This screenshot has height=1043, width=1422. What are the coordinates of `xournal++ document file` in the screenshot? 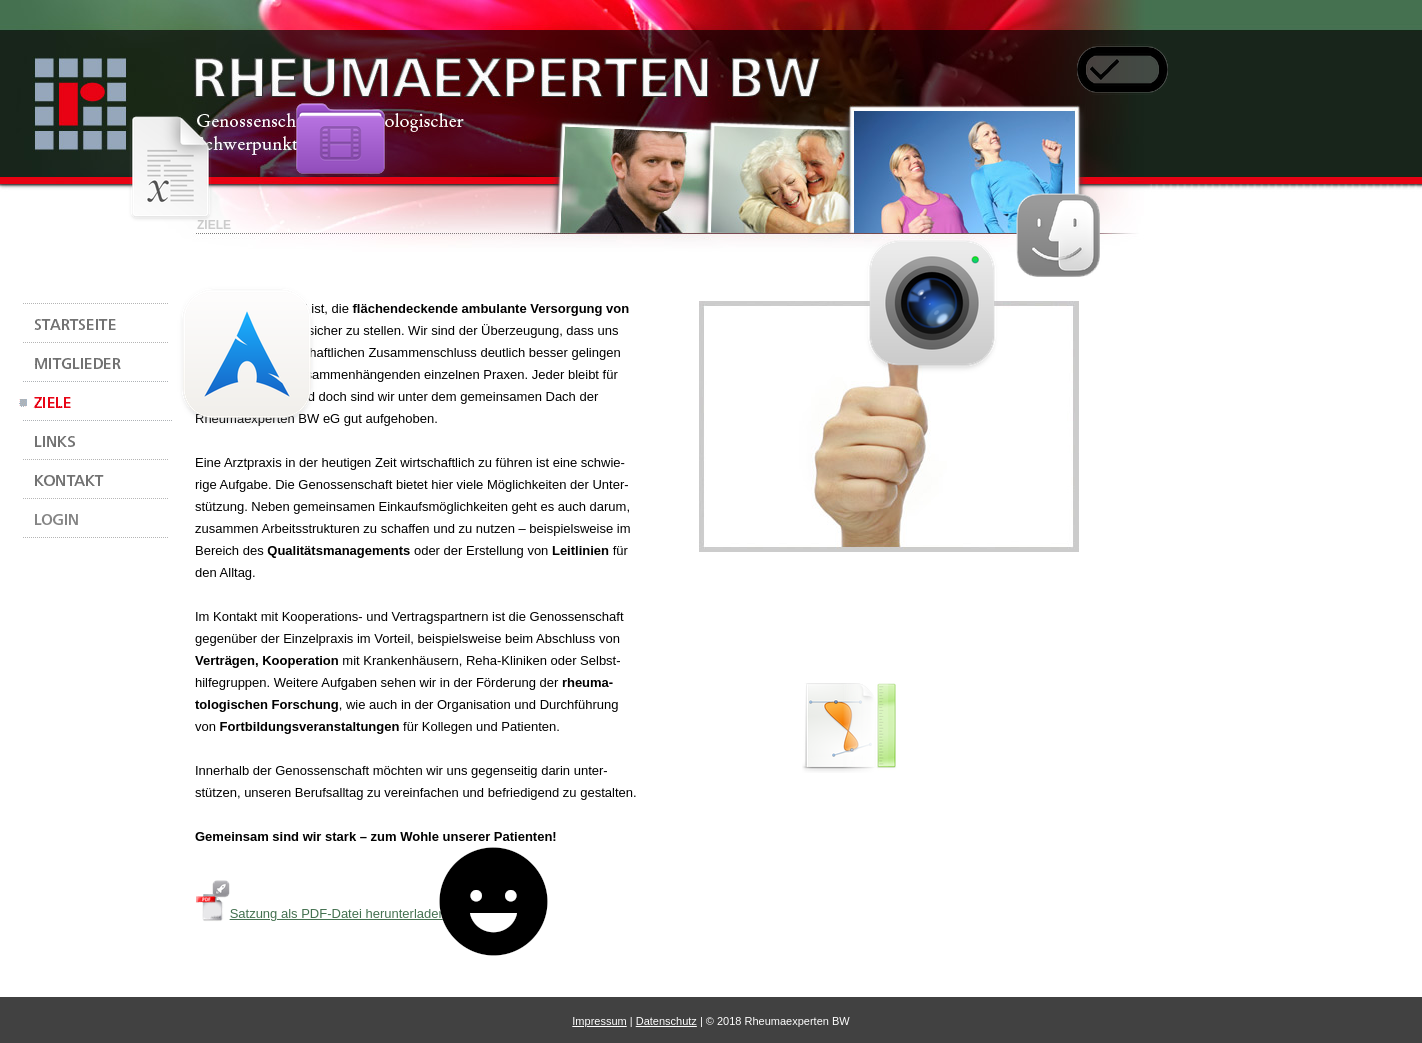 It's located at (170, 168).